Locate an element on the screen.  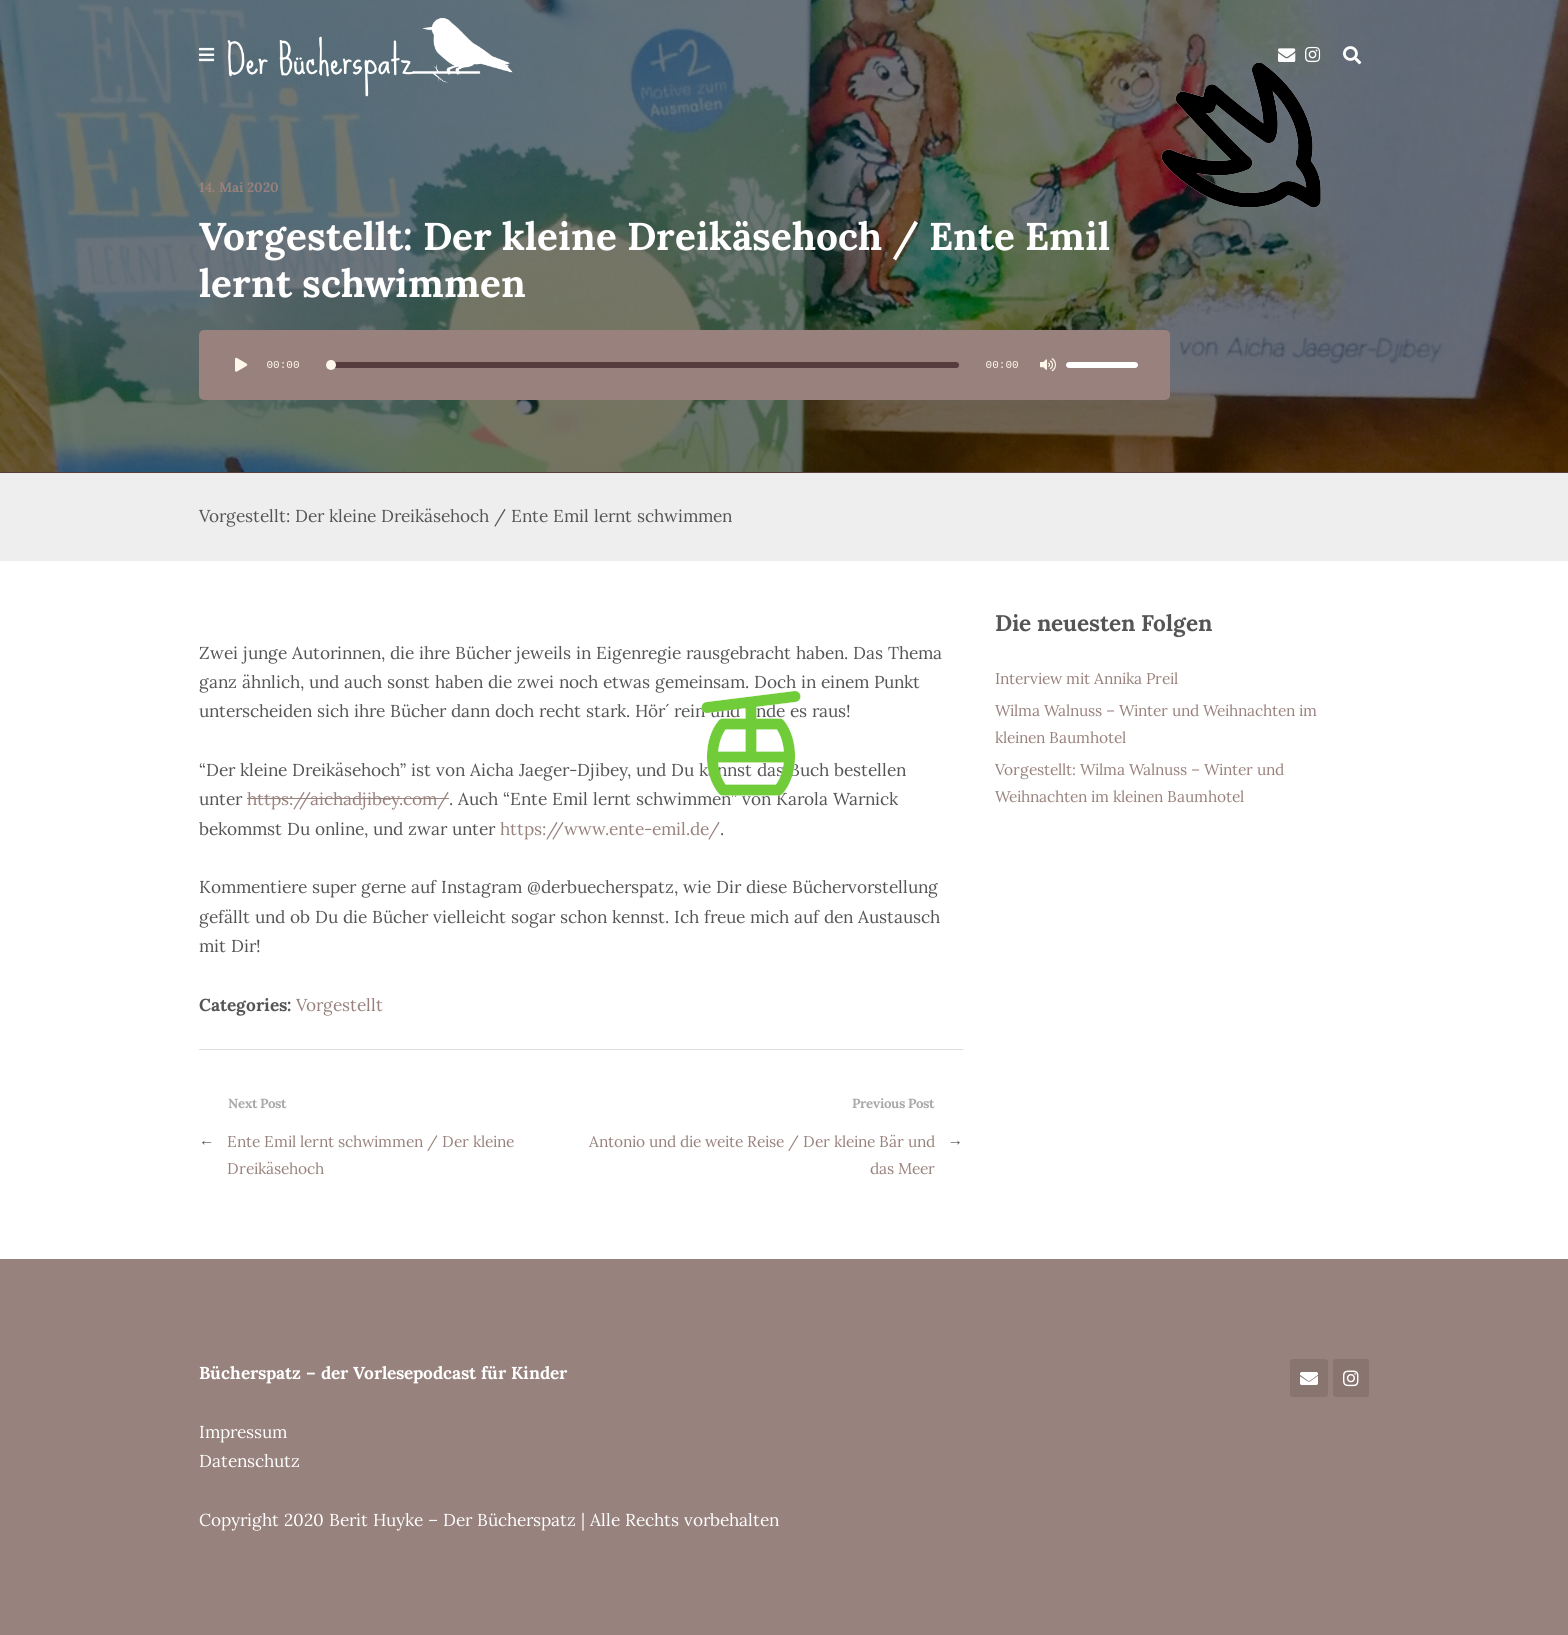
swift programming language logo is located at coordinates (1241, 135).